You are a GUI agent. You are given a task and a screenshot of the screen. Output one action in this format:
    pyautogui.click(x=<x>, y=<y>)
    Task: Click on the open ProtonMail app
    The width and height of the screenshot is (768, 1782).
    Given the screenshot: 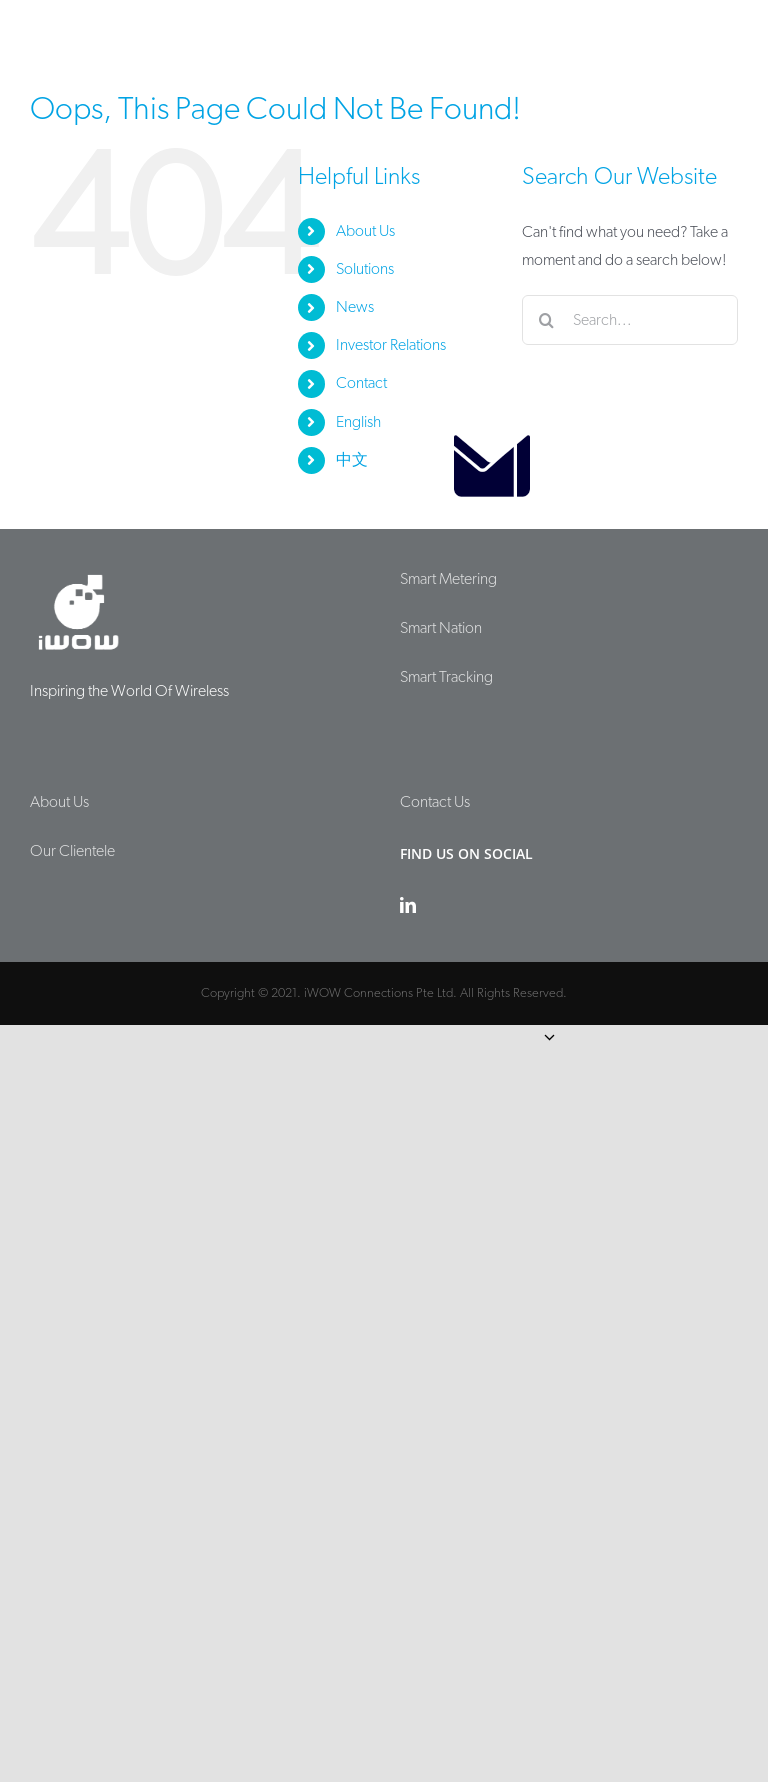 What is the action you would take?
    pyautogui.click(x=492, y=466)
    